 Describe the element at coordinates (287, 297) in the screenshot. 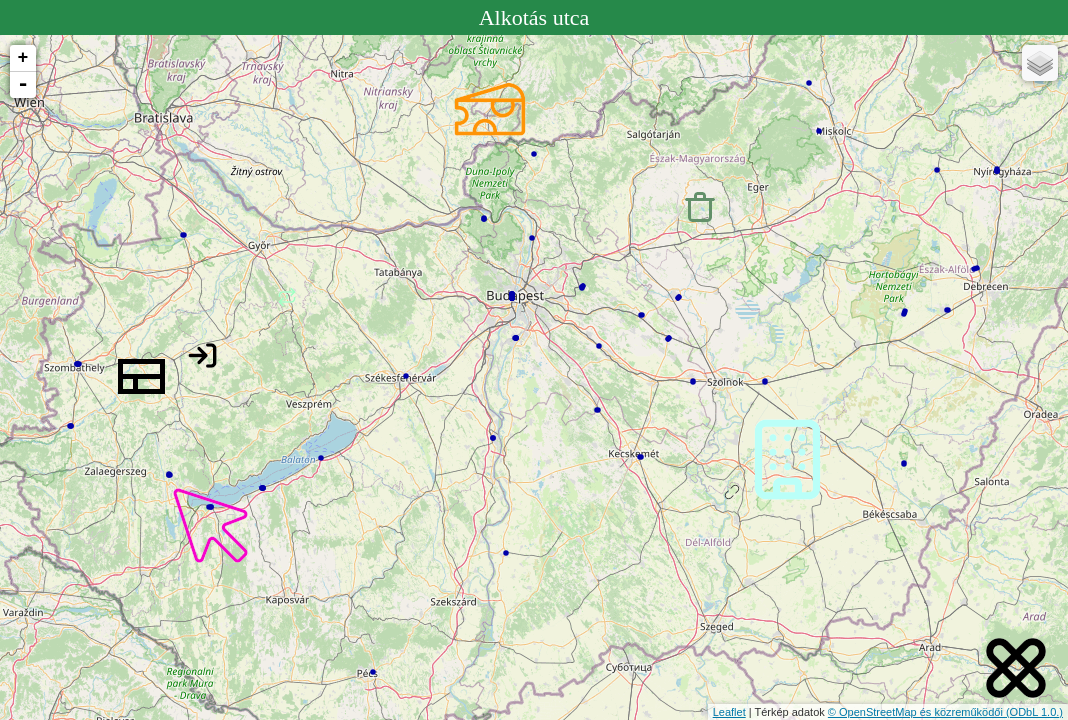

I see `repeat current track once` at that location.